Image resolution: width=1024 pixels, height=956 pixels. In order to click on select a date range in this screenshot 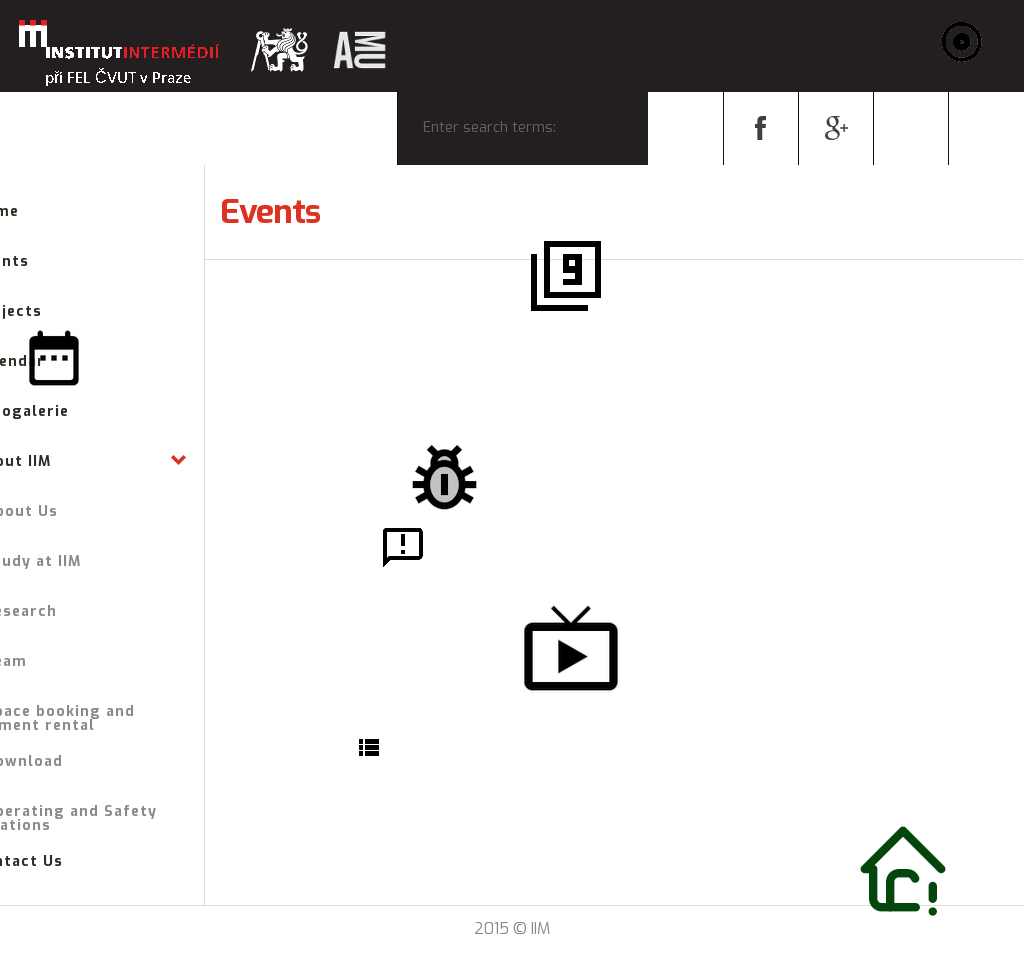, I will do `click(54, 358)`.